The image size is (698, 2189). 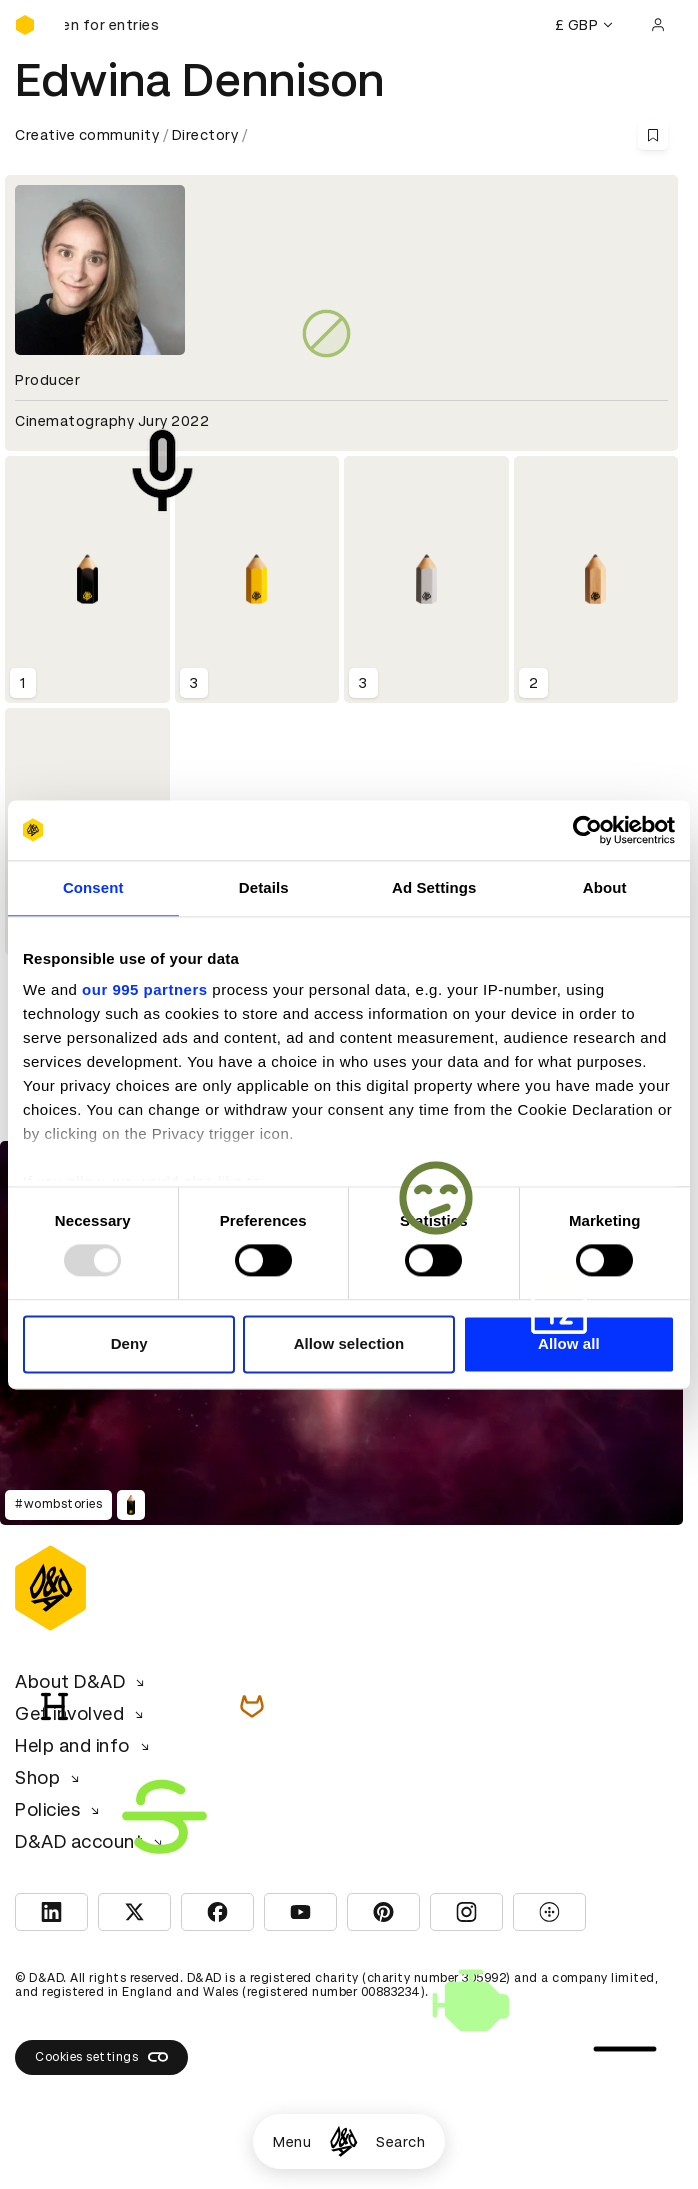 What do you see at coordinates (54, 1706) in the screenshot?
I see `apply heading format to selected text` at bounding box center [54, 1706].